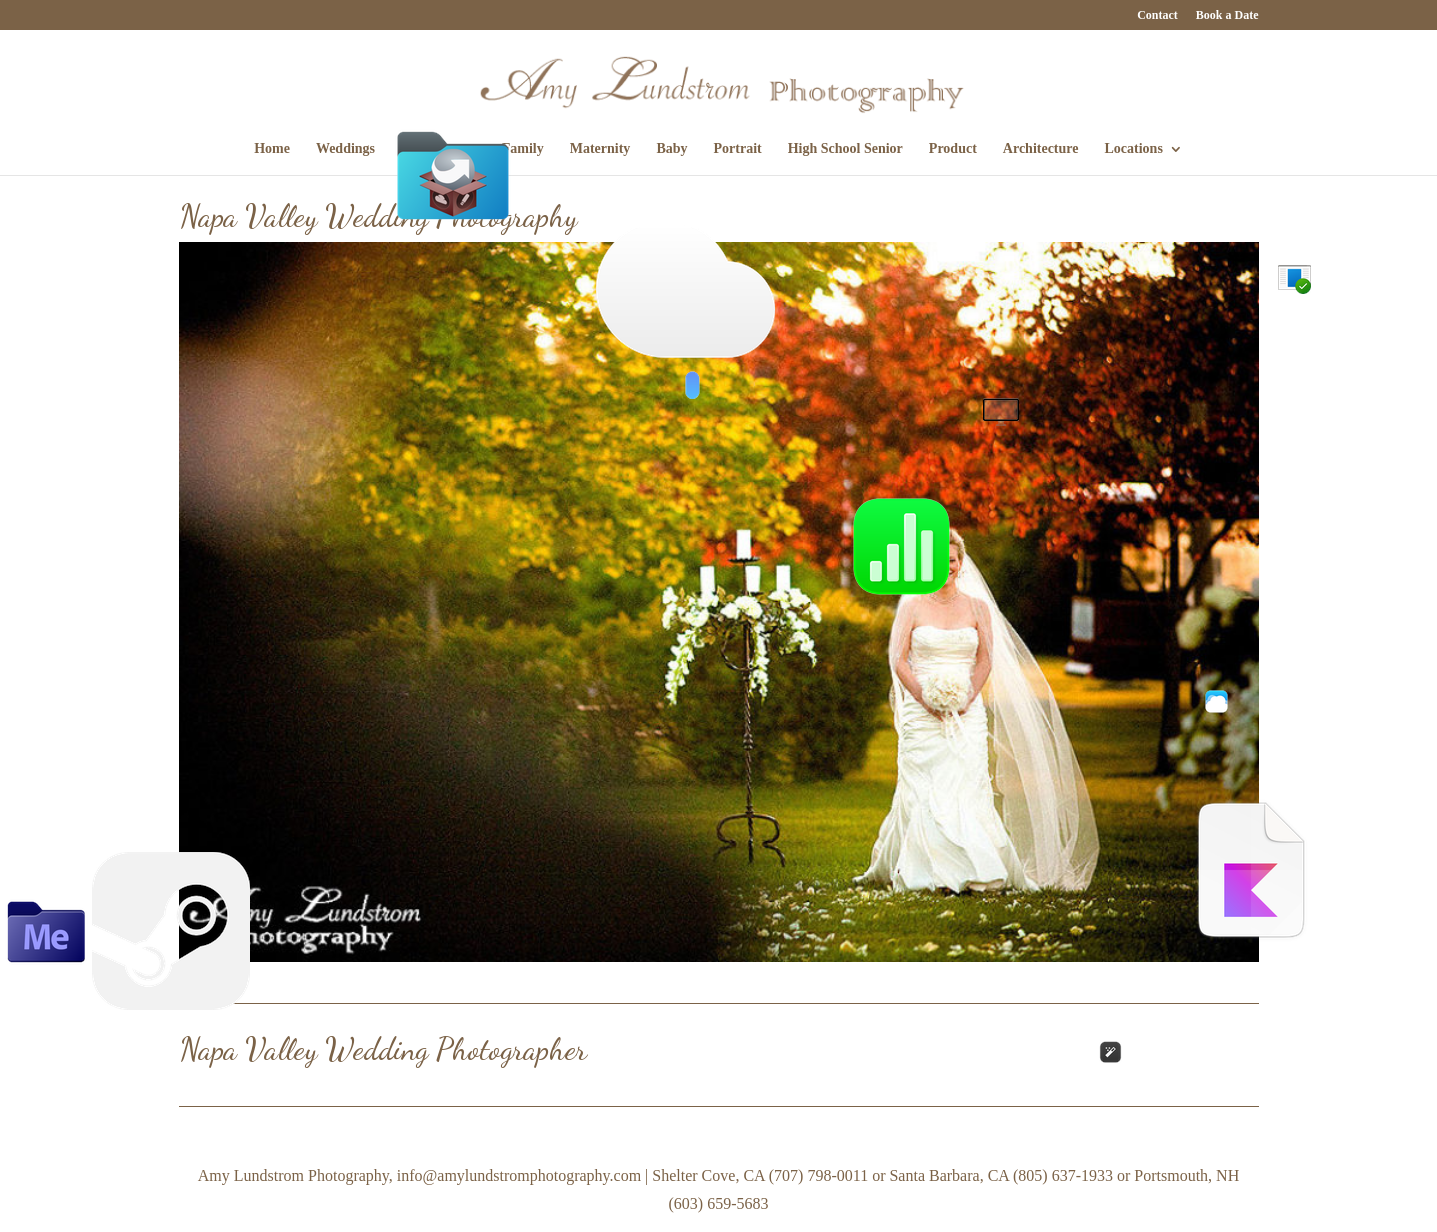 The width and height of the screenshot is (1437, 1232). What do you see at coordinates (1110, 1052) in the screenshot?
I see `access visual effects and animation settings` at bounding box center [1110, 1052].